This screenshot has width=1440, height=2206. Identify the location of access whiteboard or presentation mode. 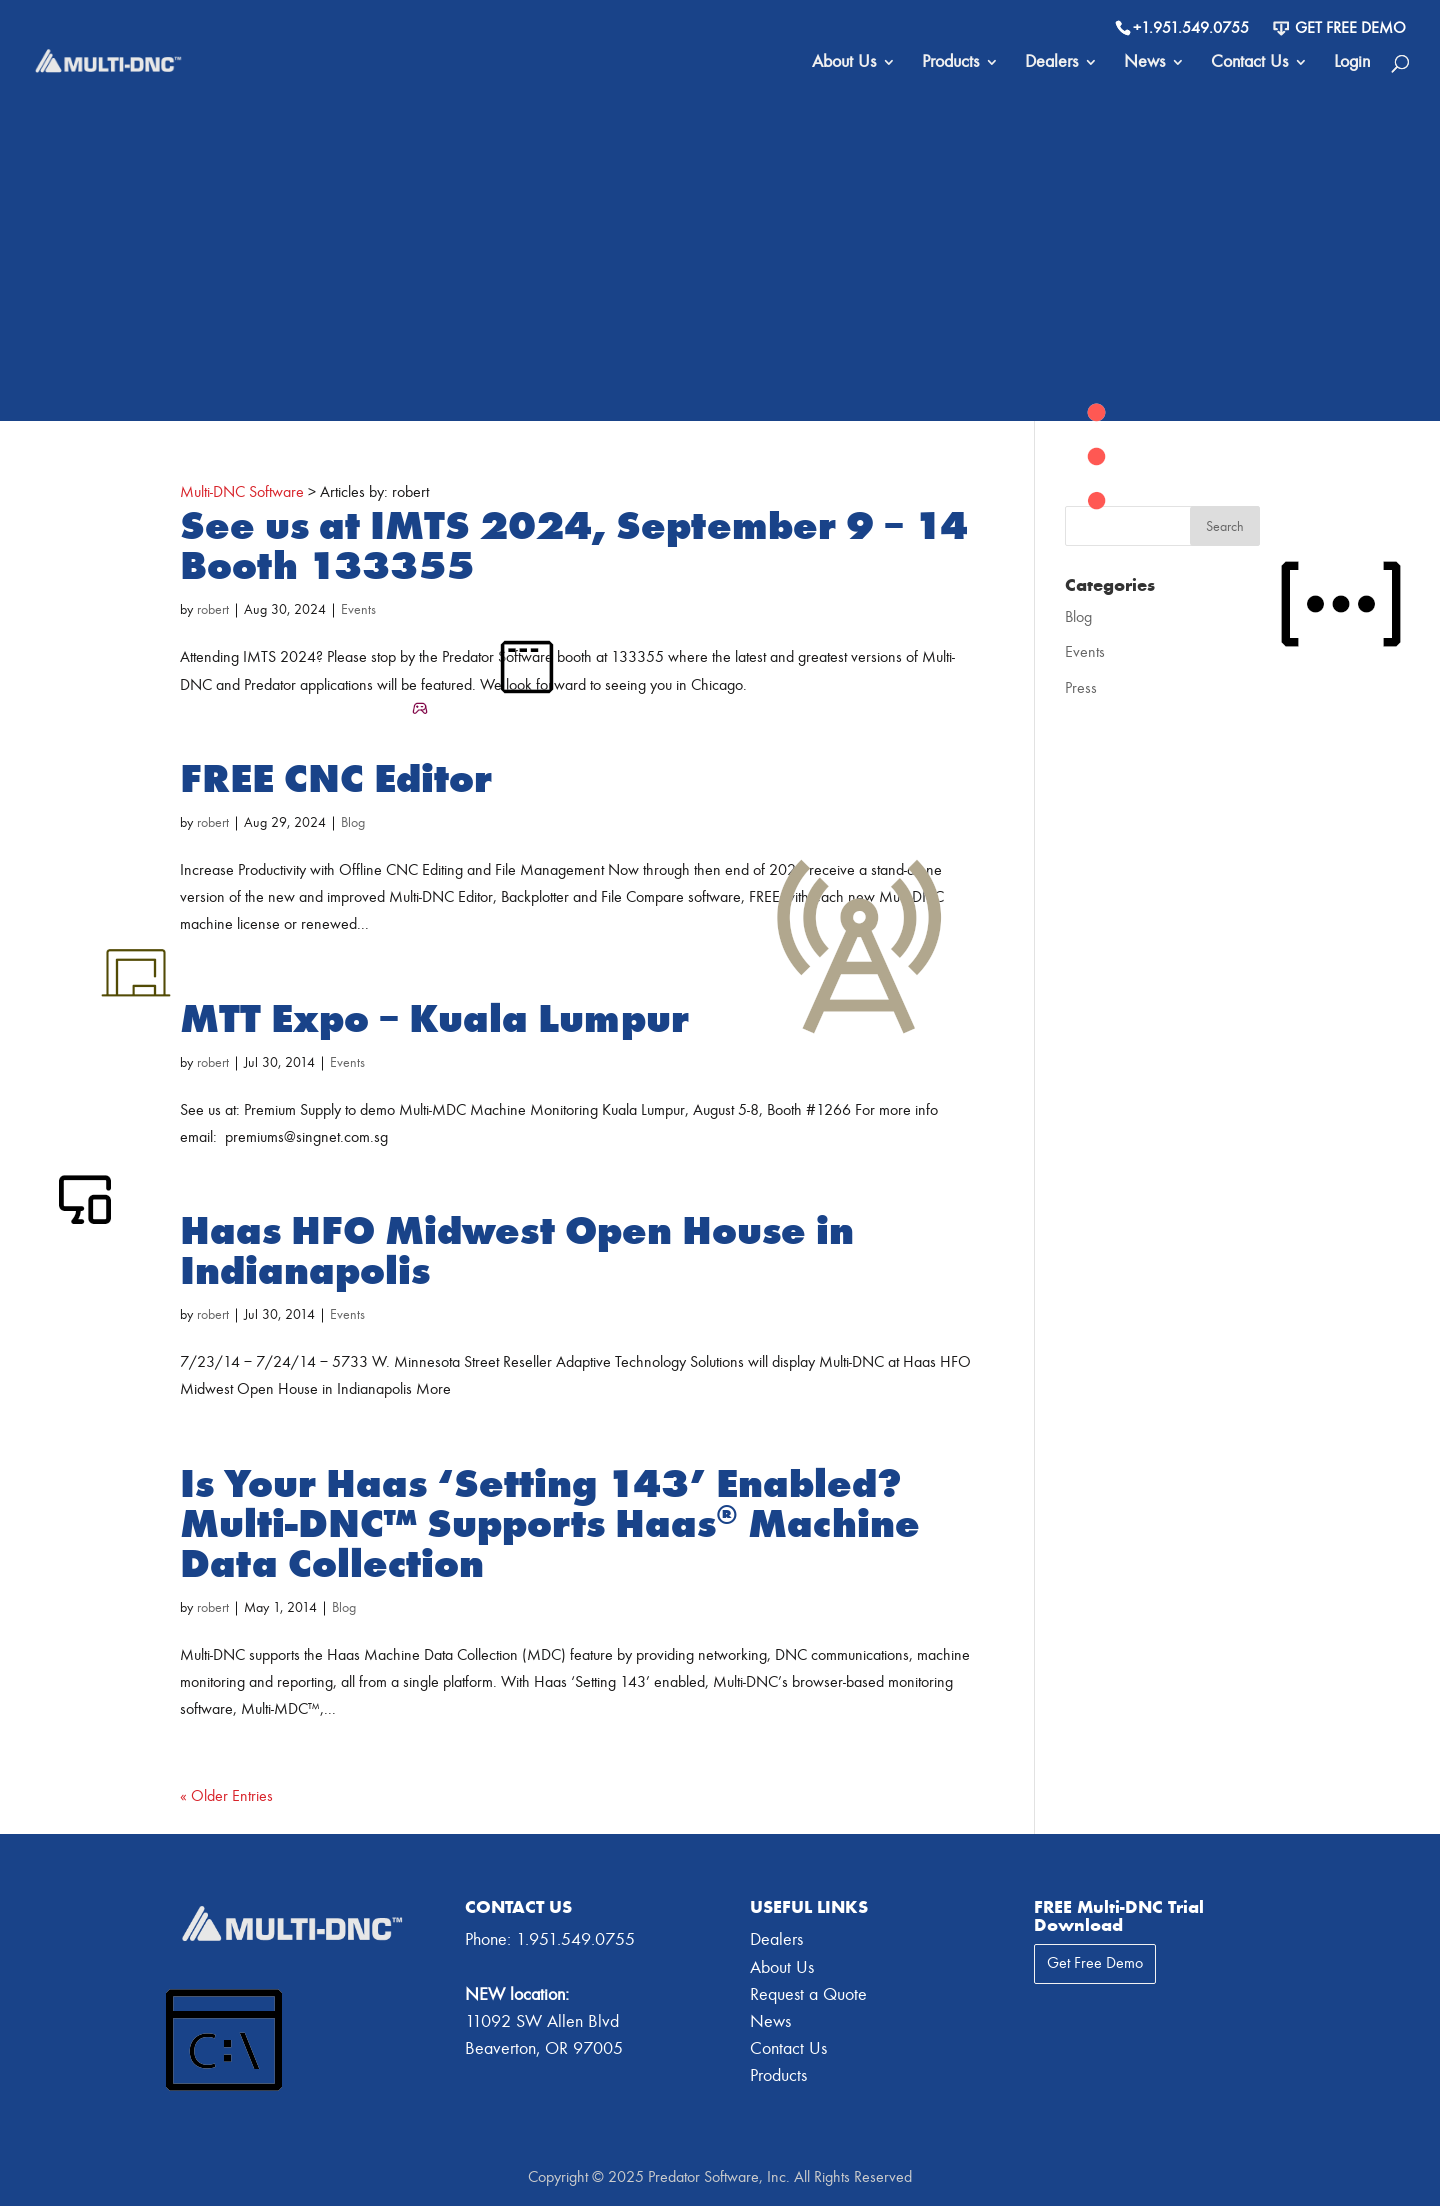
(136, 974).